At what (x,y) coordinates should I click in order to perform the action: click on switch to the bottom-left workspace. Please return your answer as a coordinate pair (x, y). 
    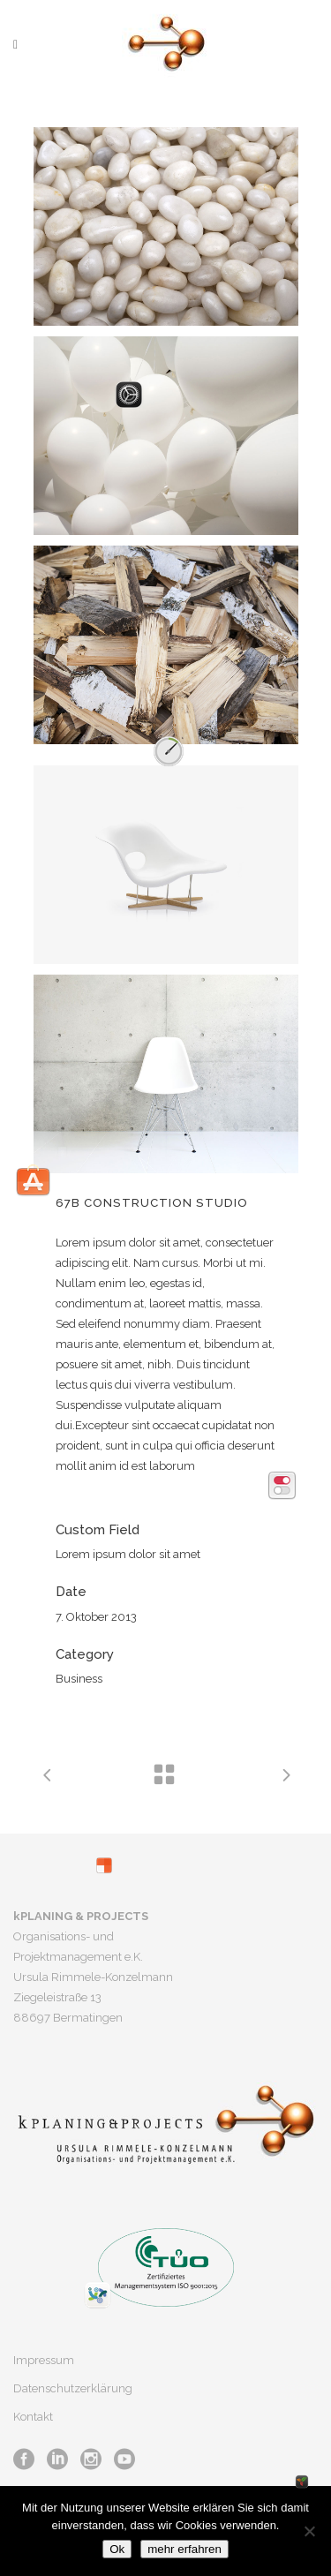
    Looking at the image, I should click on (104, 1865).